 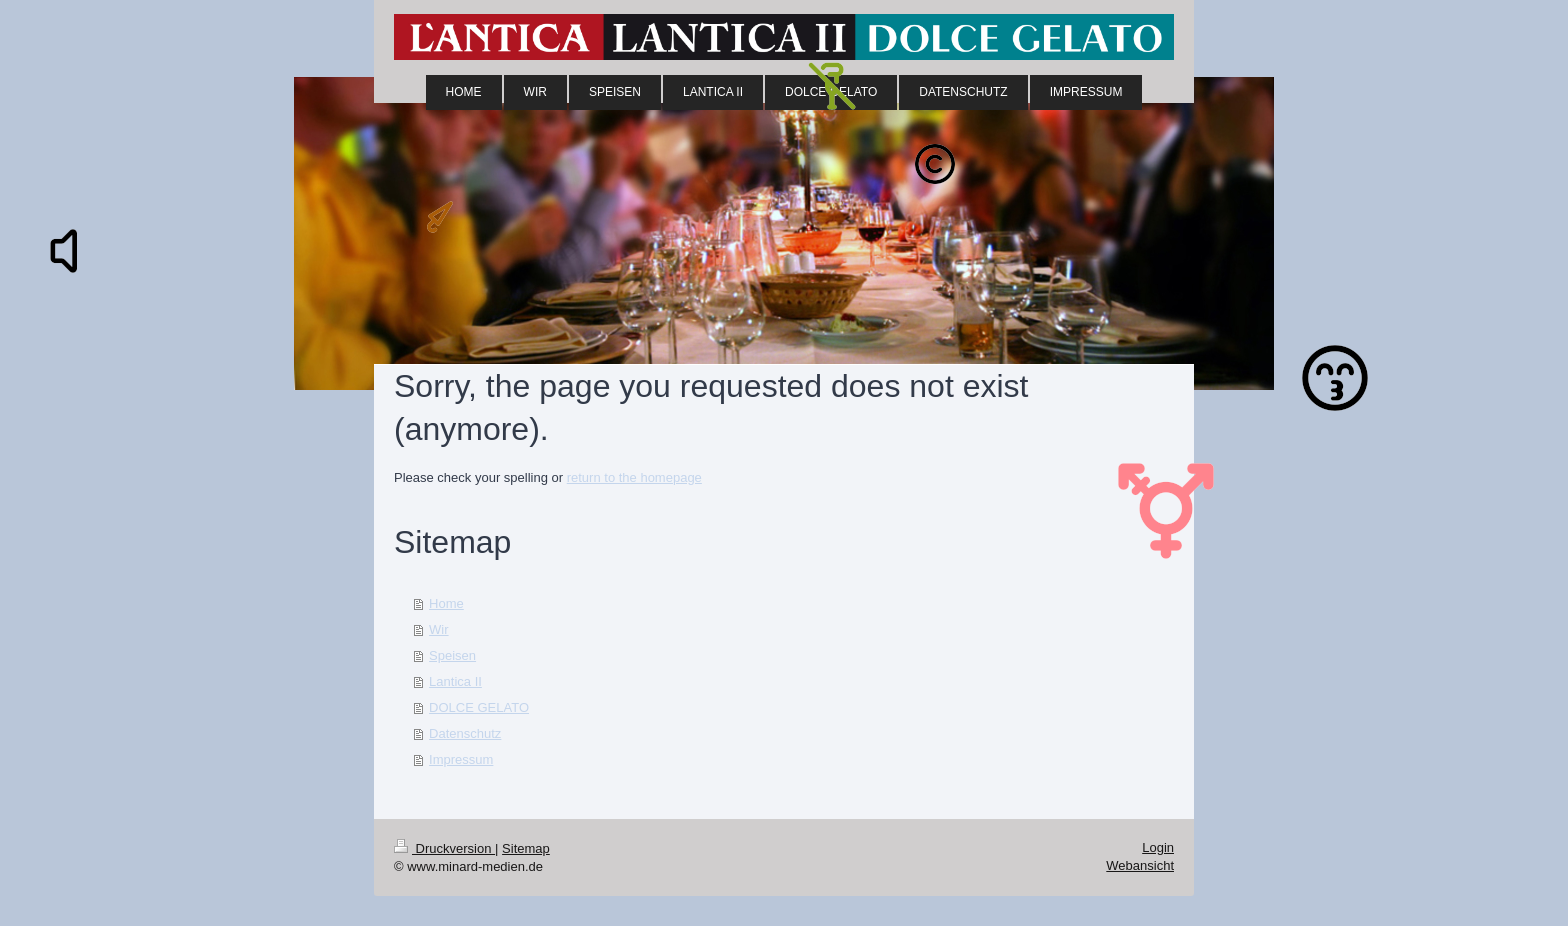 What do you see at coordinates (77, 251) in the screenshot?
I see `adjust audio volume settings` at bounding box center [77, 251].